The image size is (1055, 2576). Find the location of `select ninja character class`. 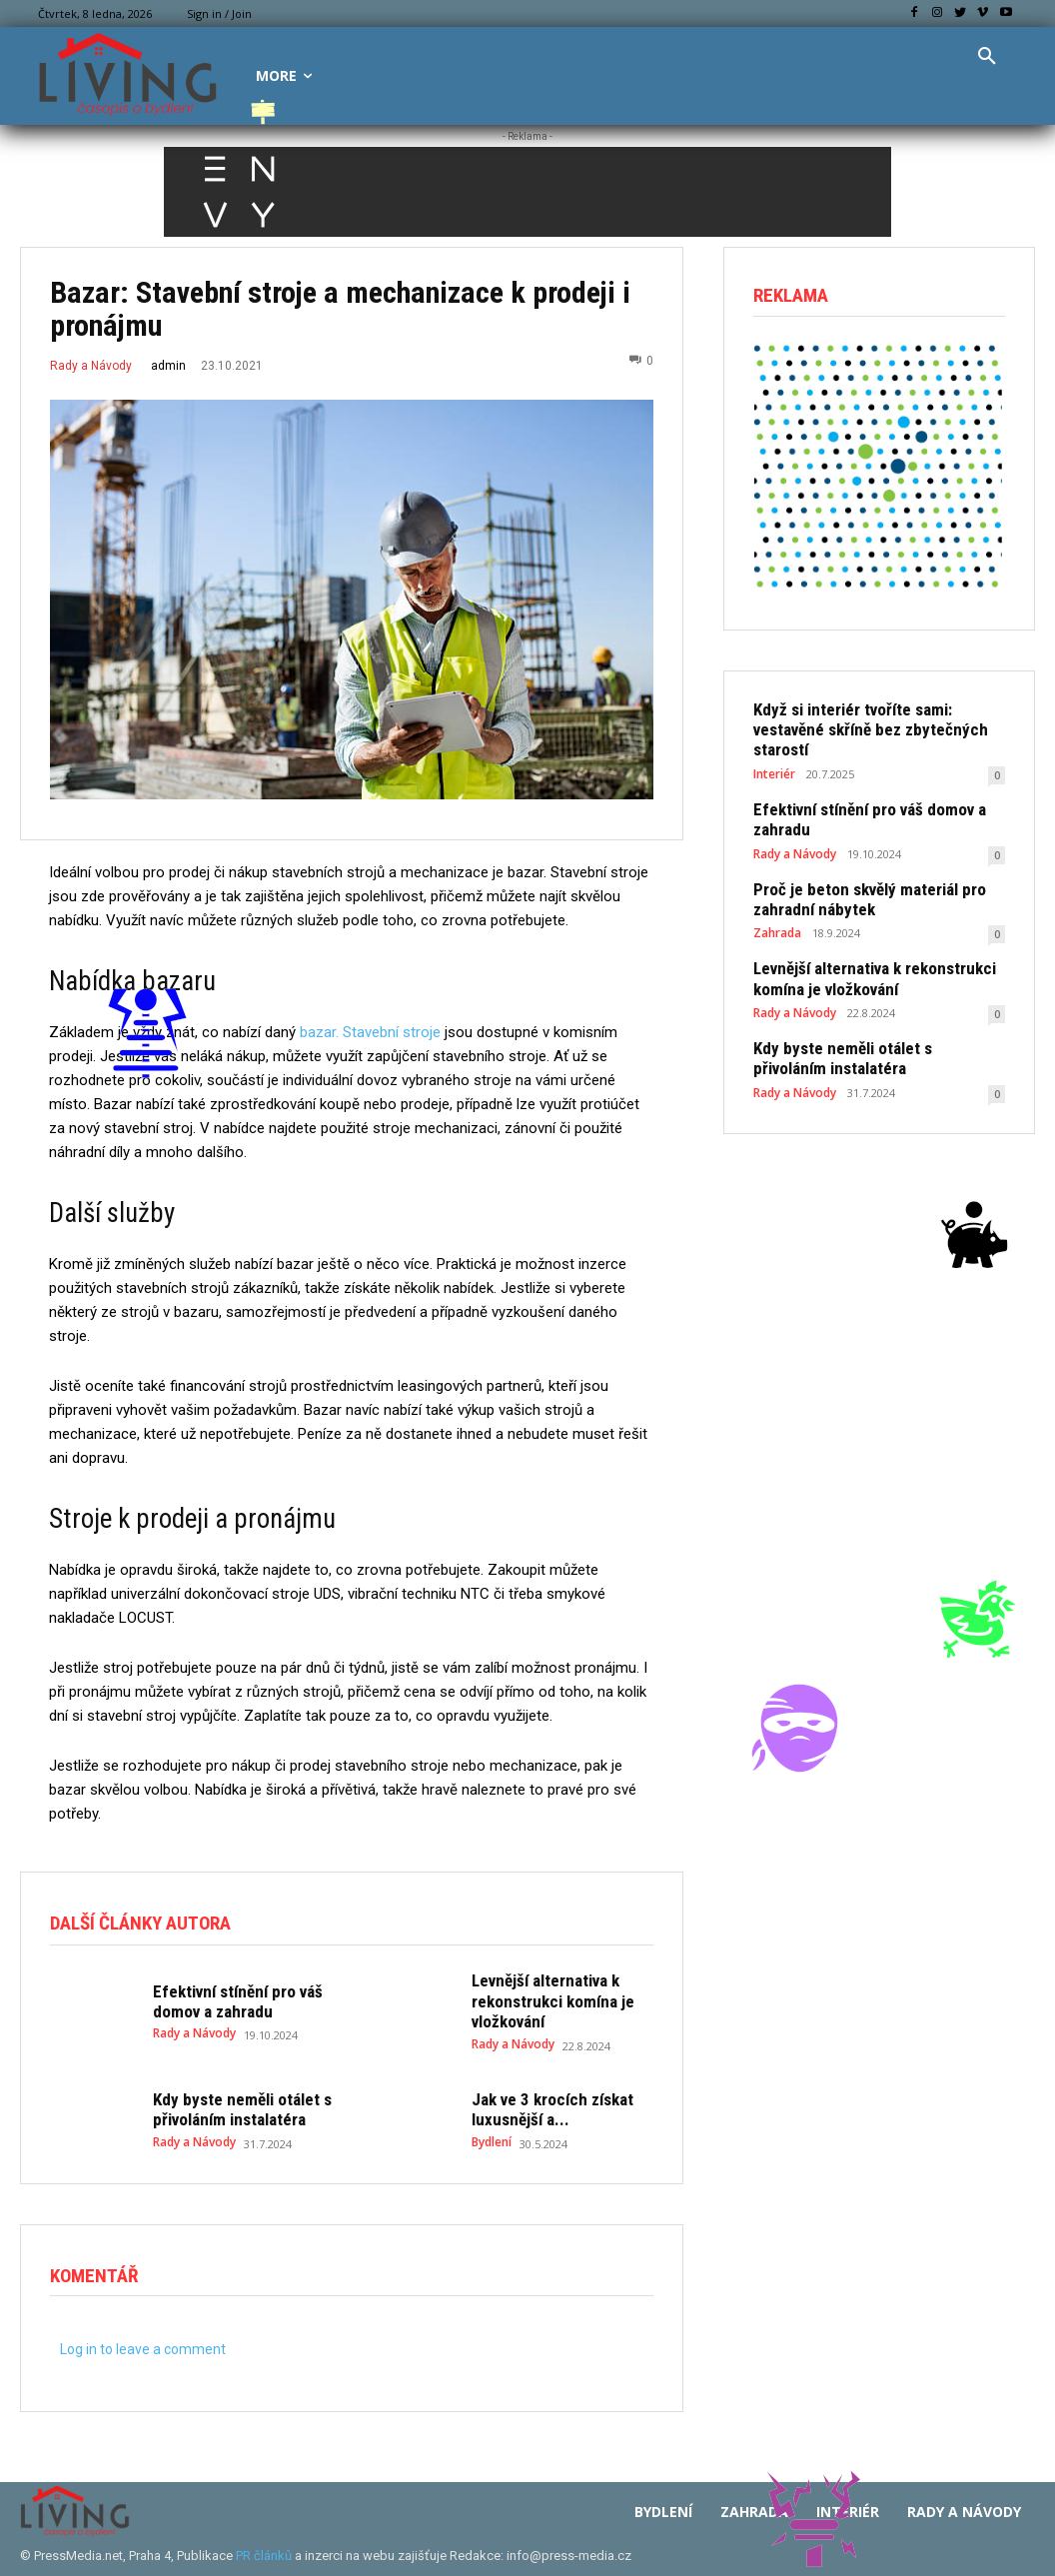

select ninja character class is located at coordinates (794, 1728).